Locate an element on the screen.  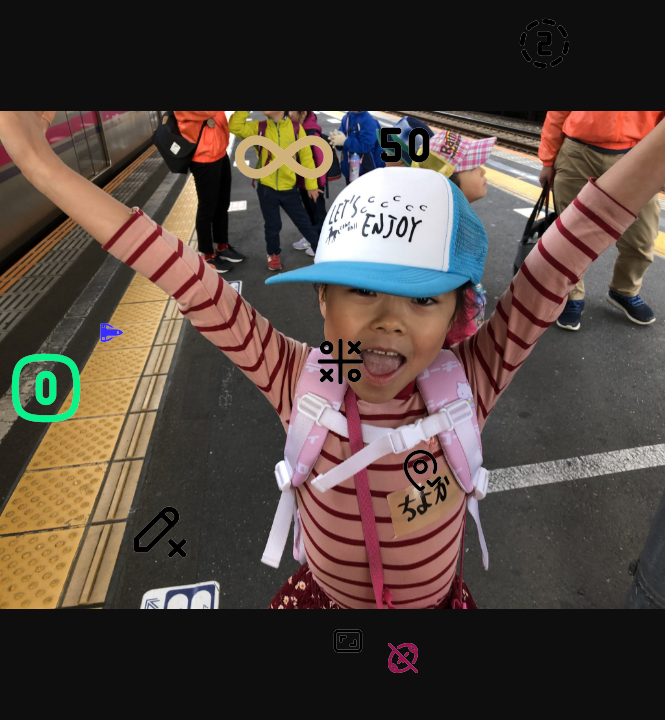
represents the letter "o" in a menu or keyboard interface is located at coordinates (46, 388).